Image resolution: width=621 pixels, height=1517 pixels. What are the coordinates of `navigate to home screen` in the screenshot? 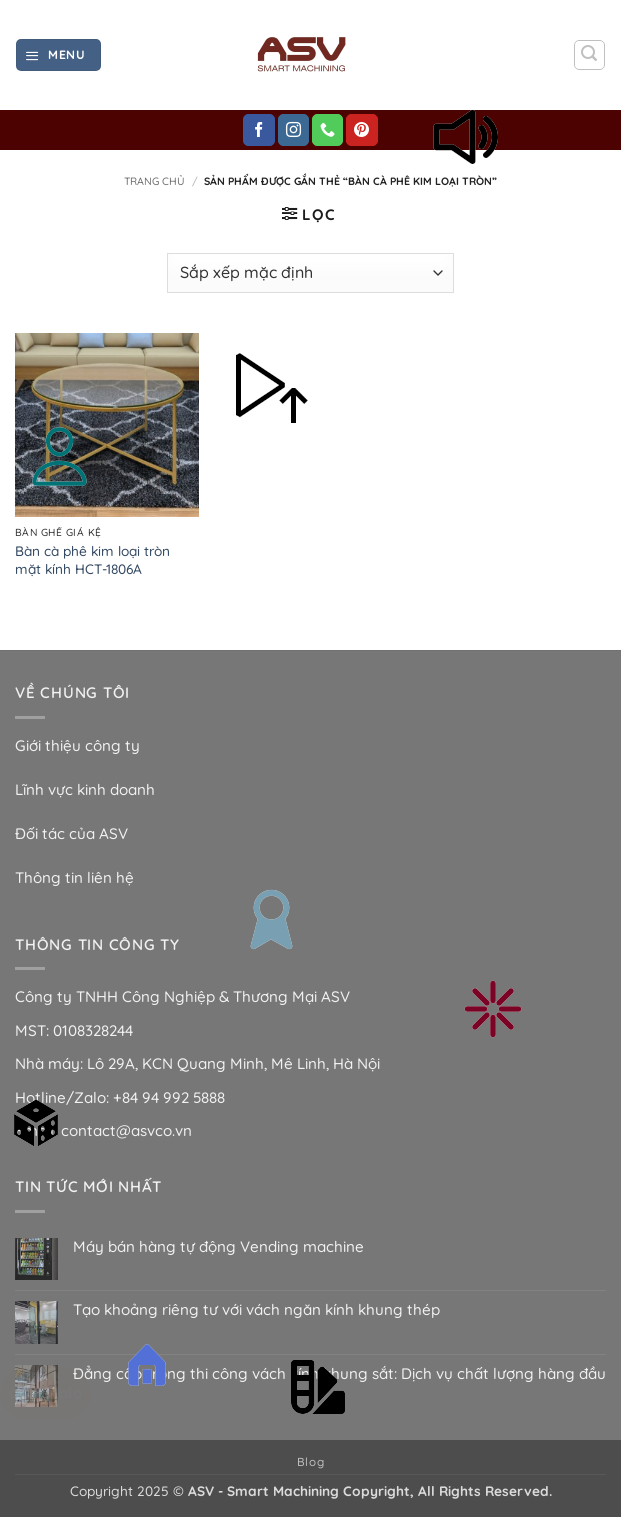 It's located at (147, 1365).